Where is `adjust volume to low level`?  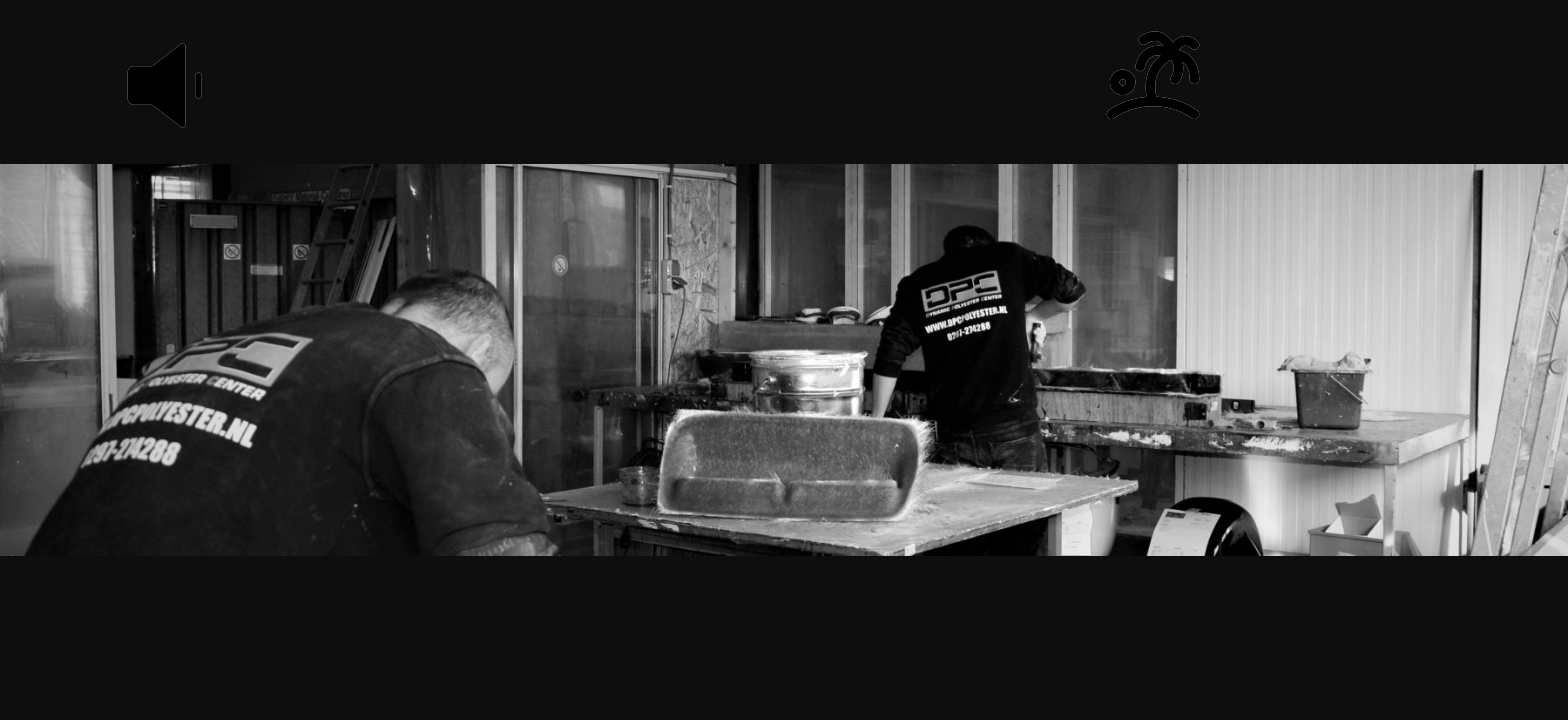 adjust volume to low level is located at coordinates (169, 85).